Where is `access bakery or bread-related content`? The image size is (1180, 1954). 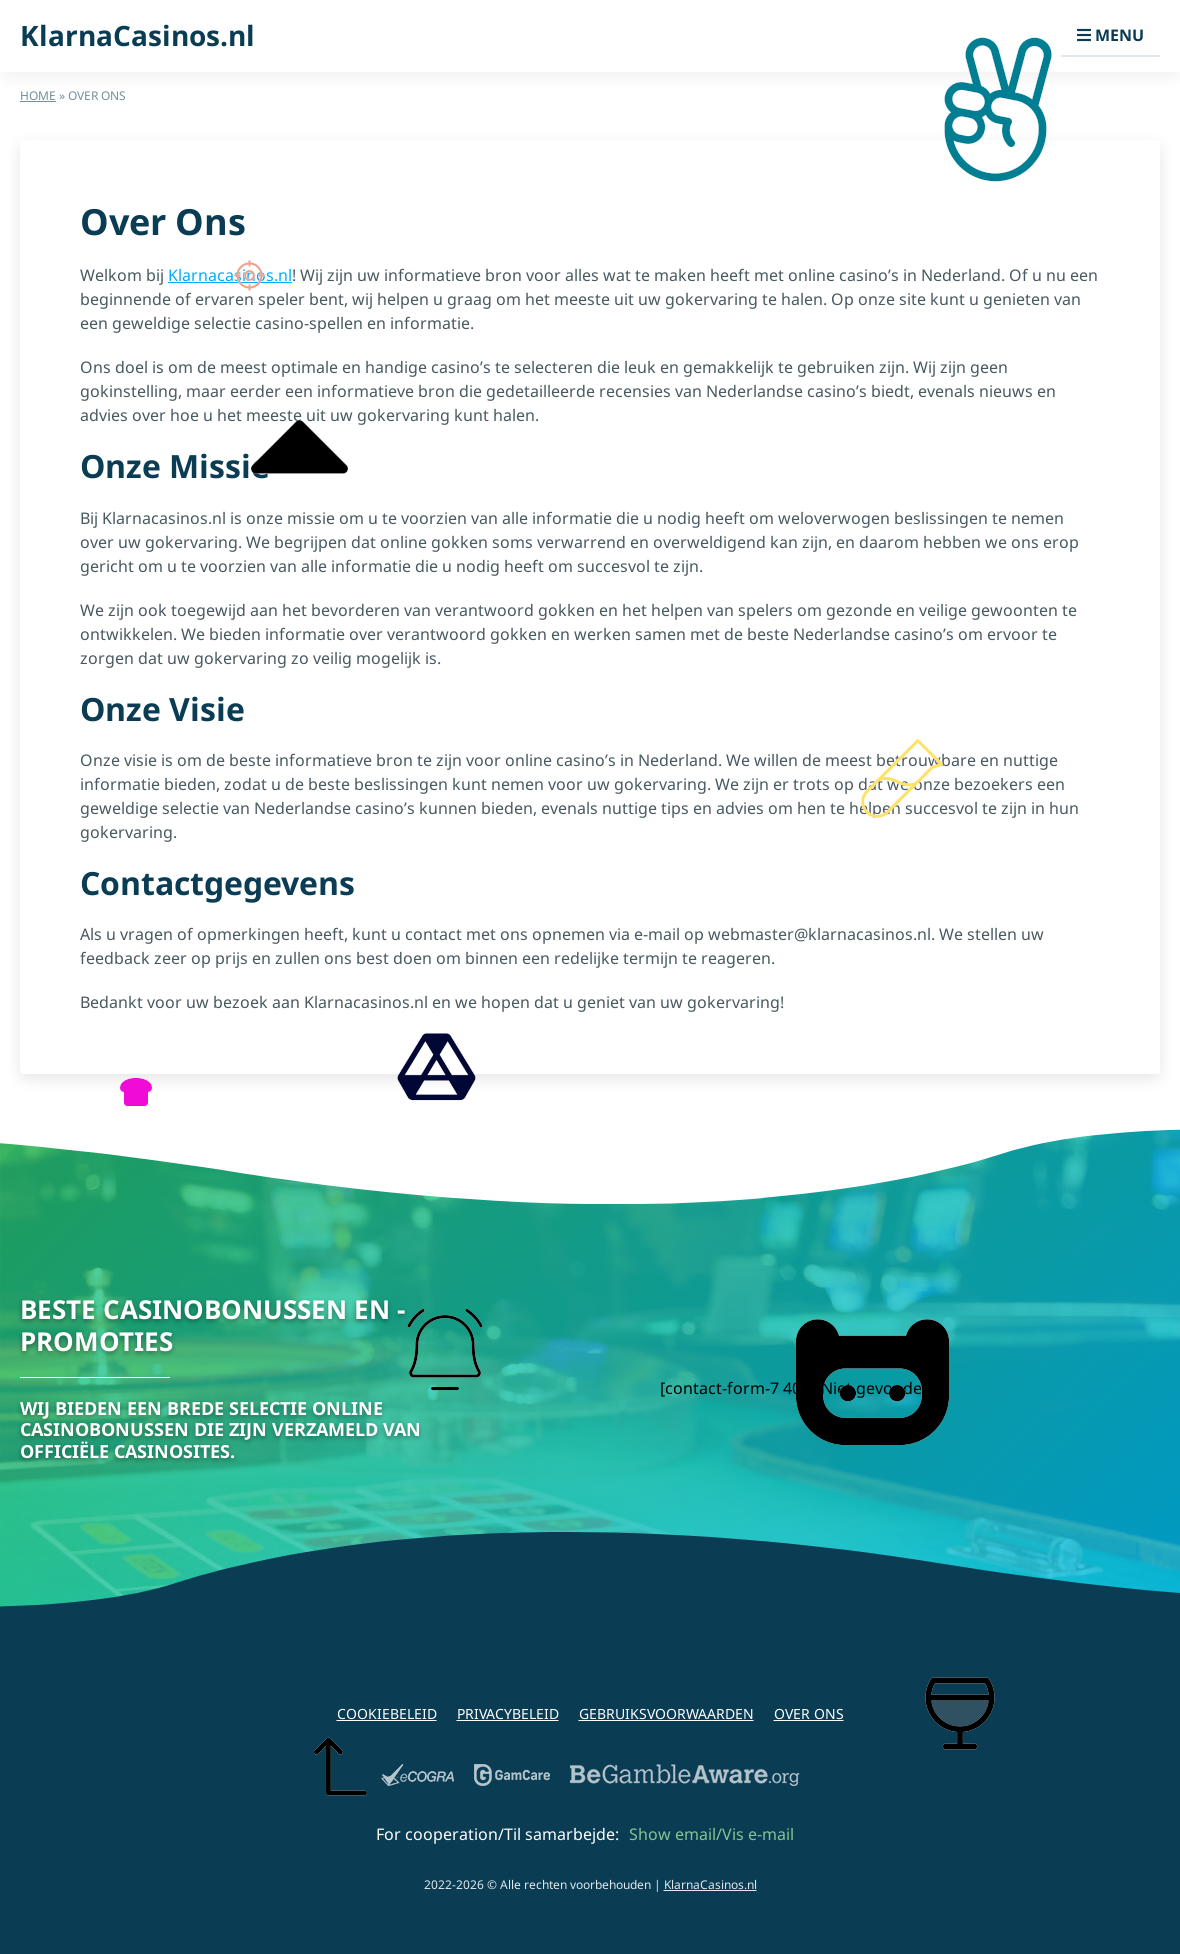 access bakery or bread-related content is located at coordinates (136, 1092).